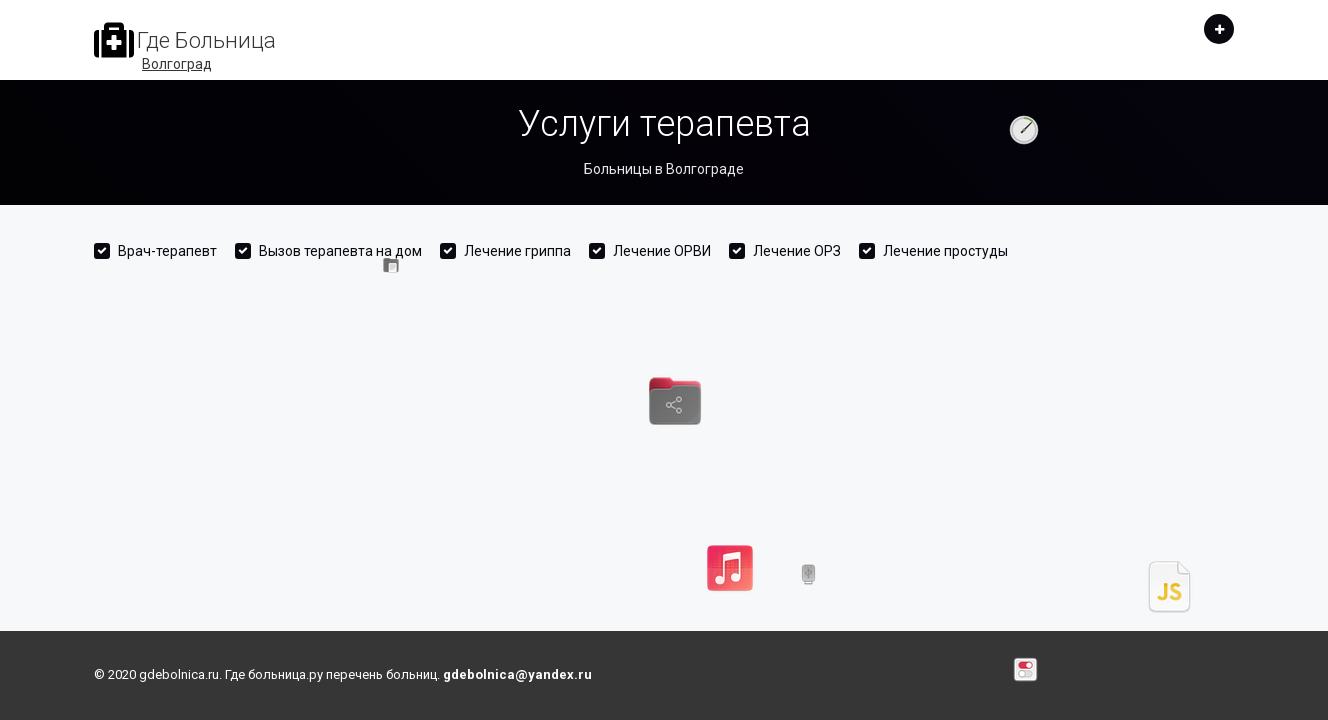 This screenshot has height=720, width=1328. I want to click on a javascript file in your file system, so click(1169, 586).